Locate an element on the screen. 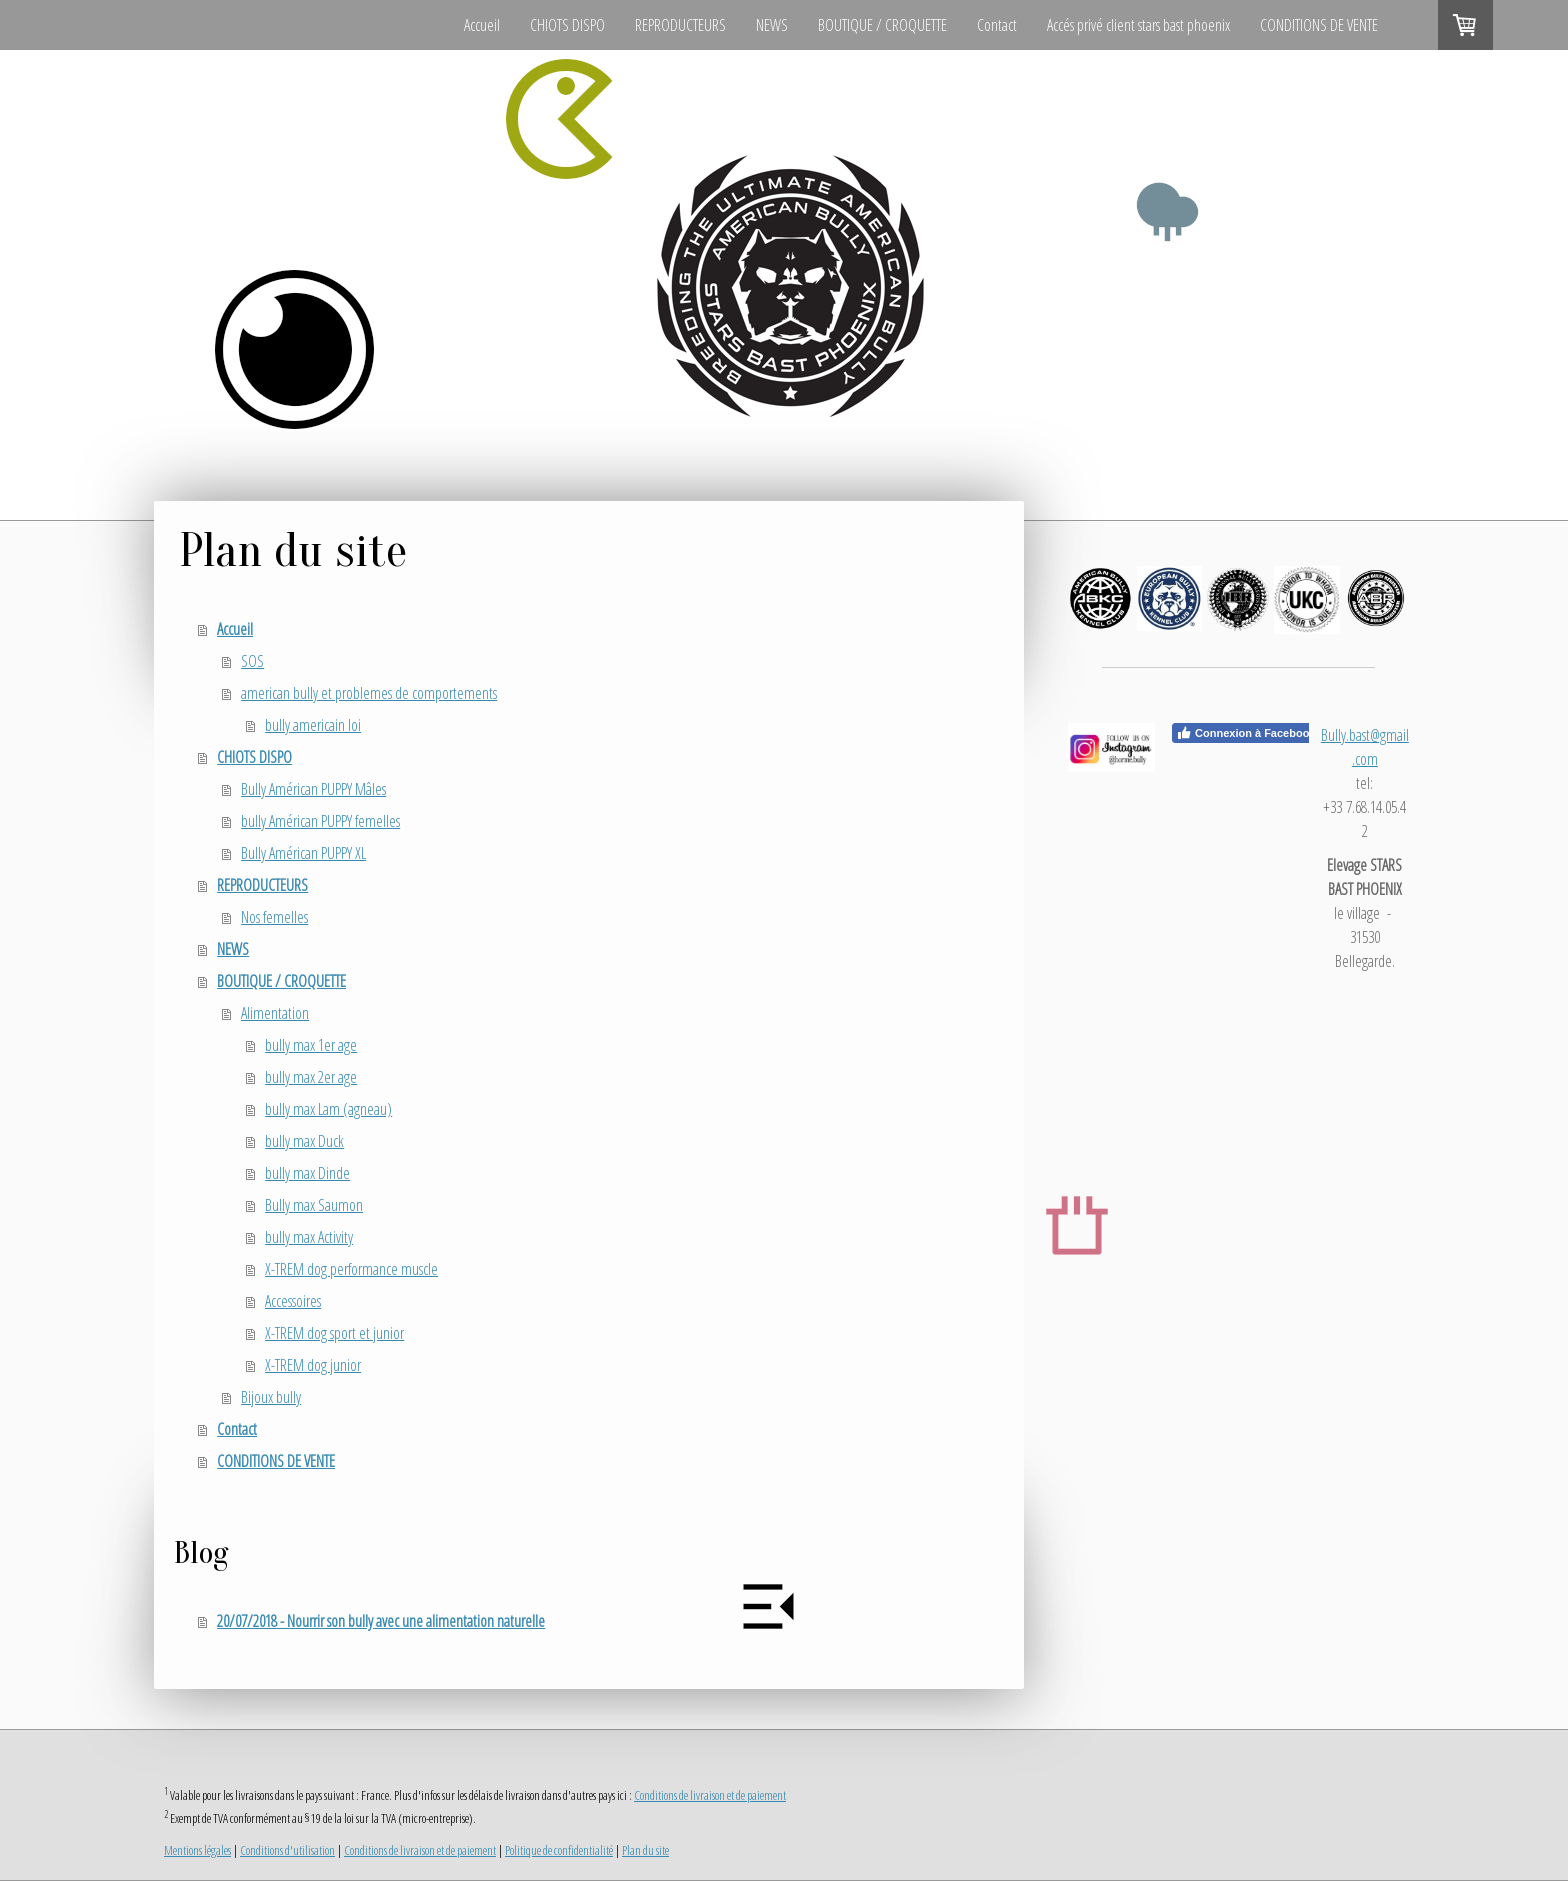 Image resolution: width=1568 pixels, height=1881 pixels. connect to a sensor device is located at coordinates (1077, 1227).